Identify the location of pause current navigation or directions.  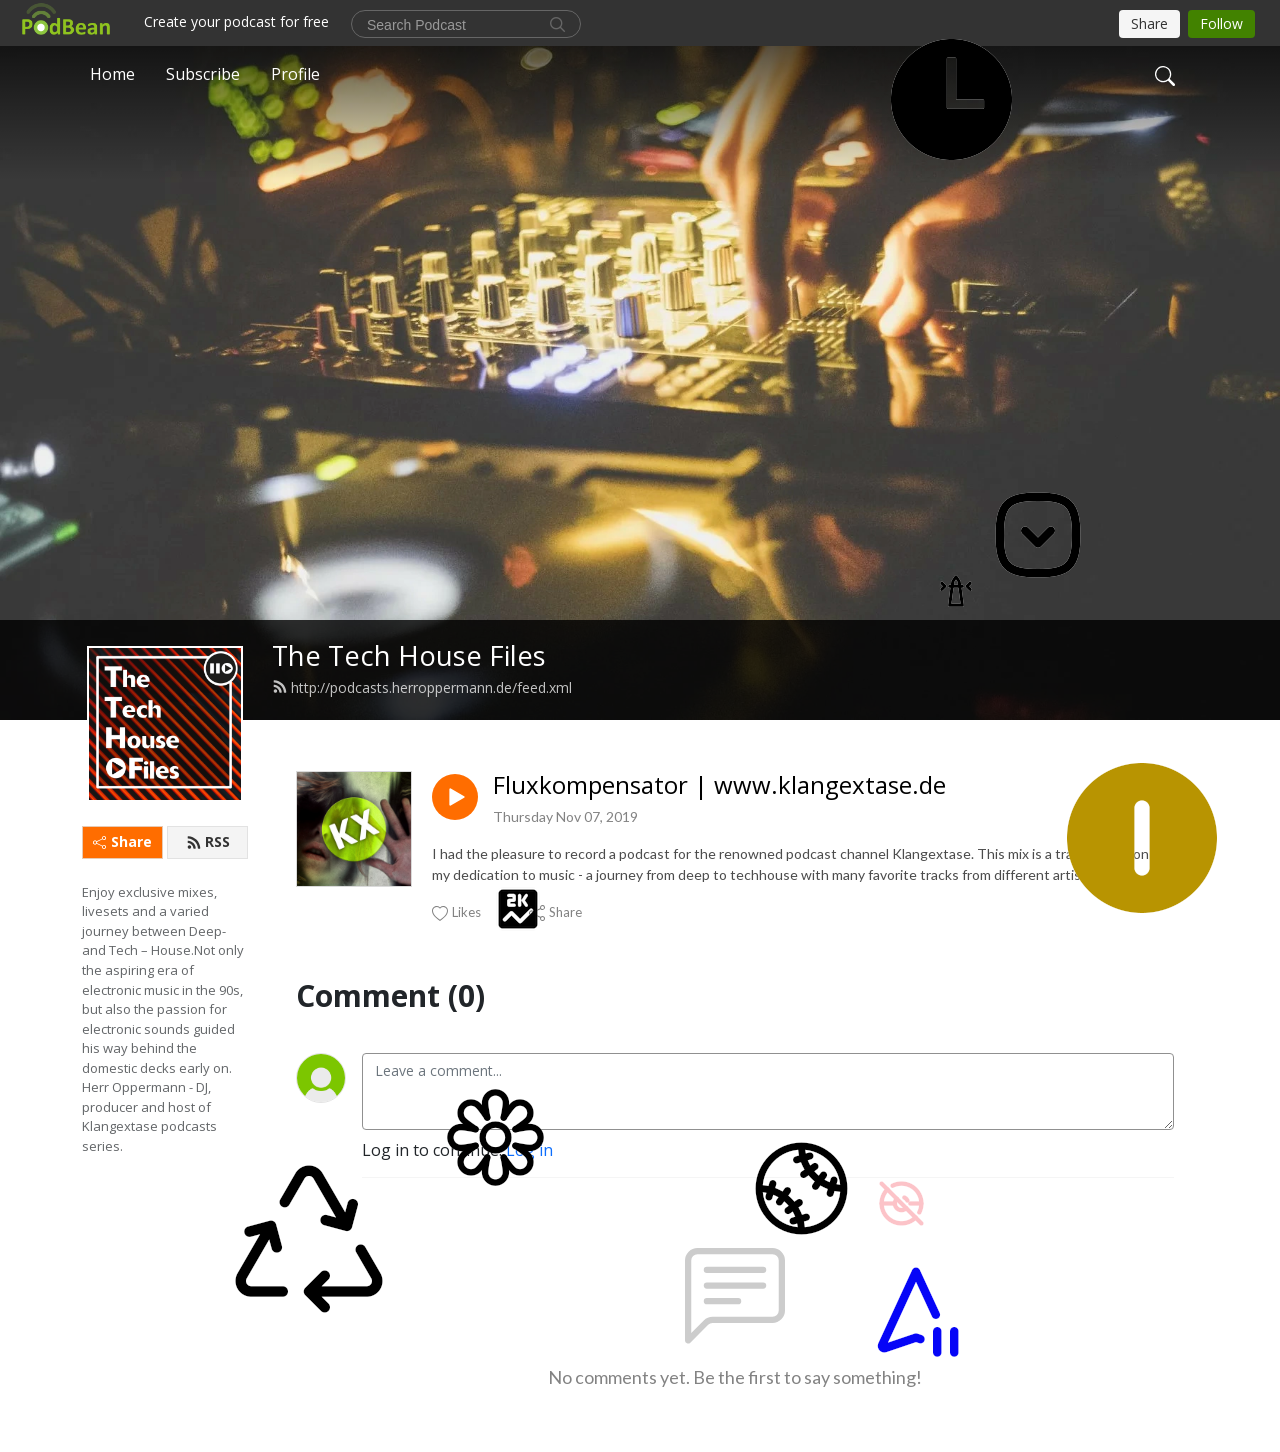
(916, 1310).